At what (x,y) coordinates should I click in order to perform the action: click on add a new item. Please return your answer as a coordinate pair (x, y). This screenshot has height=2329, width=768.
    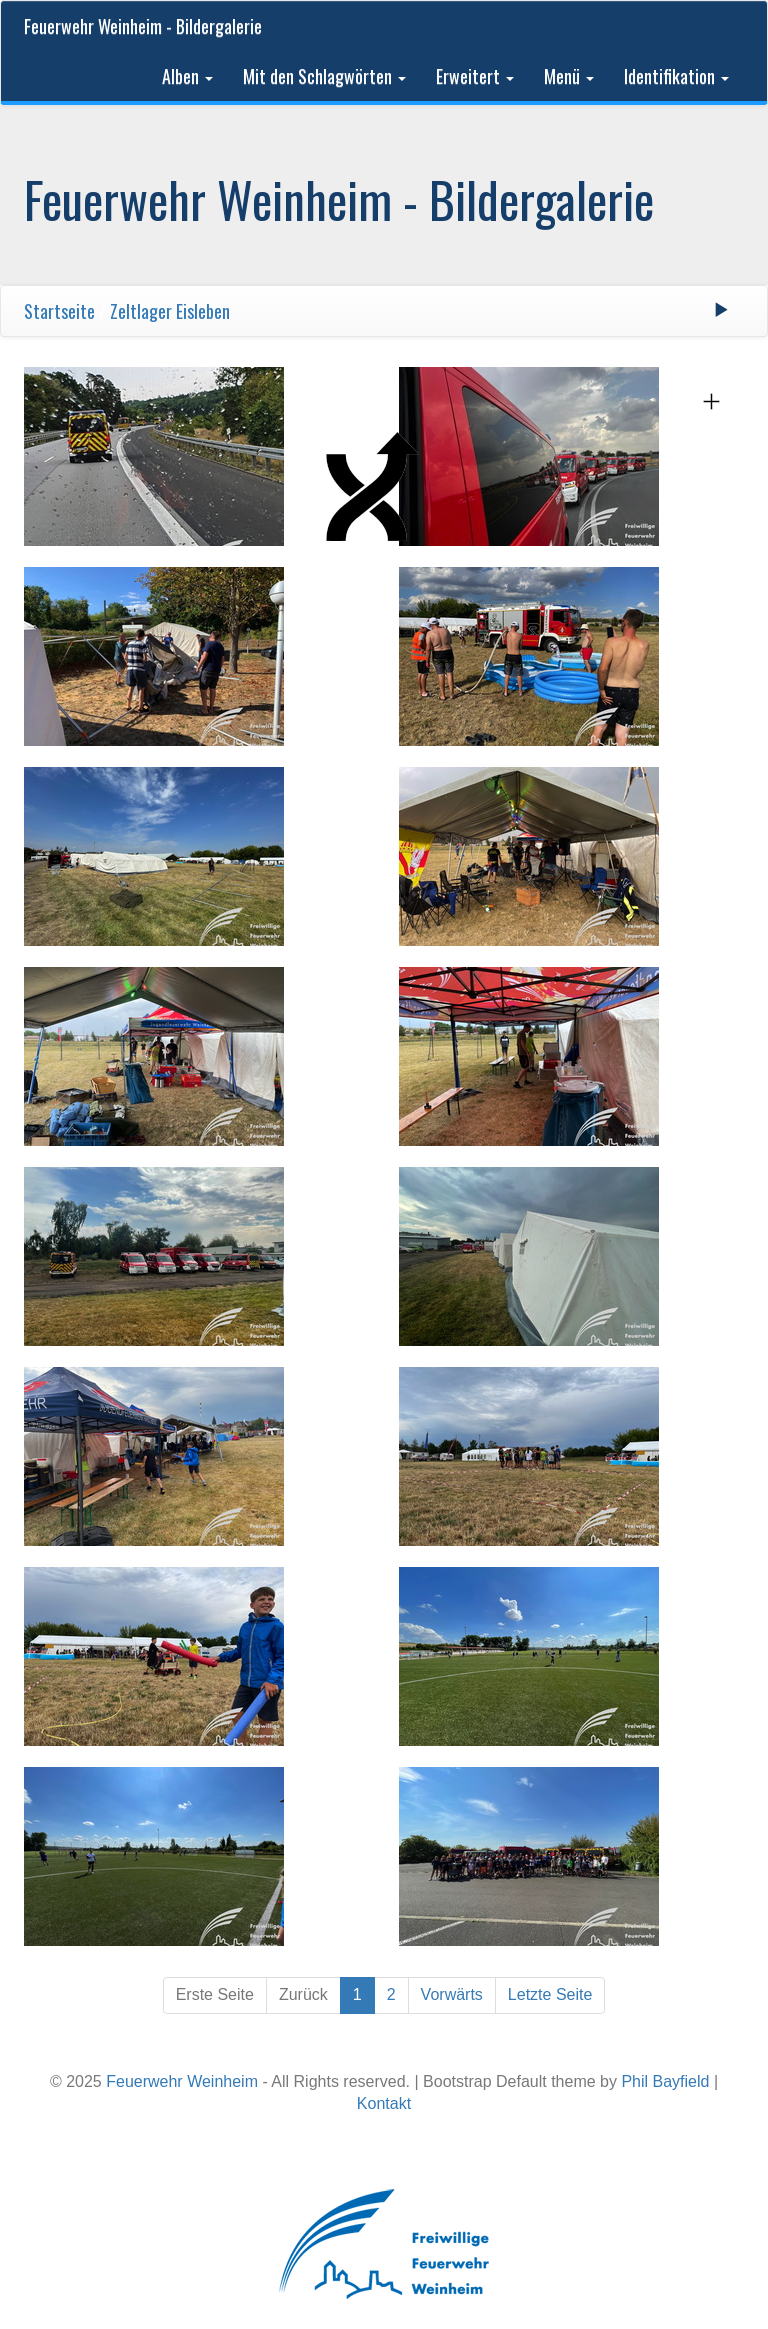
    Looking at the image, I should click on (711, 401).